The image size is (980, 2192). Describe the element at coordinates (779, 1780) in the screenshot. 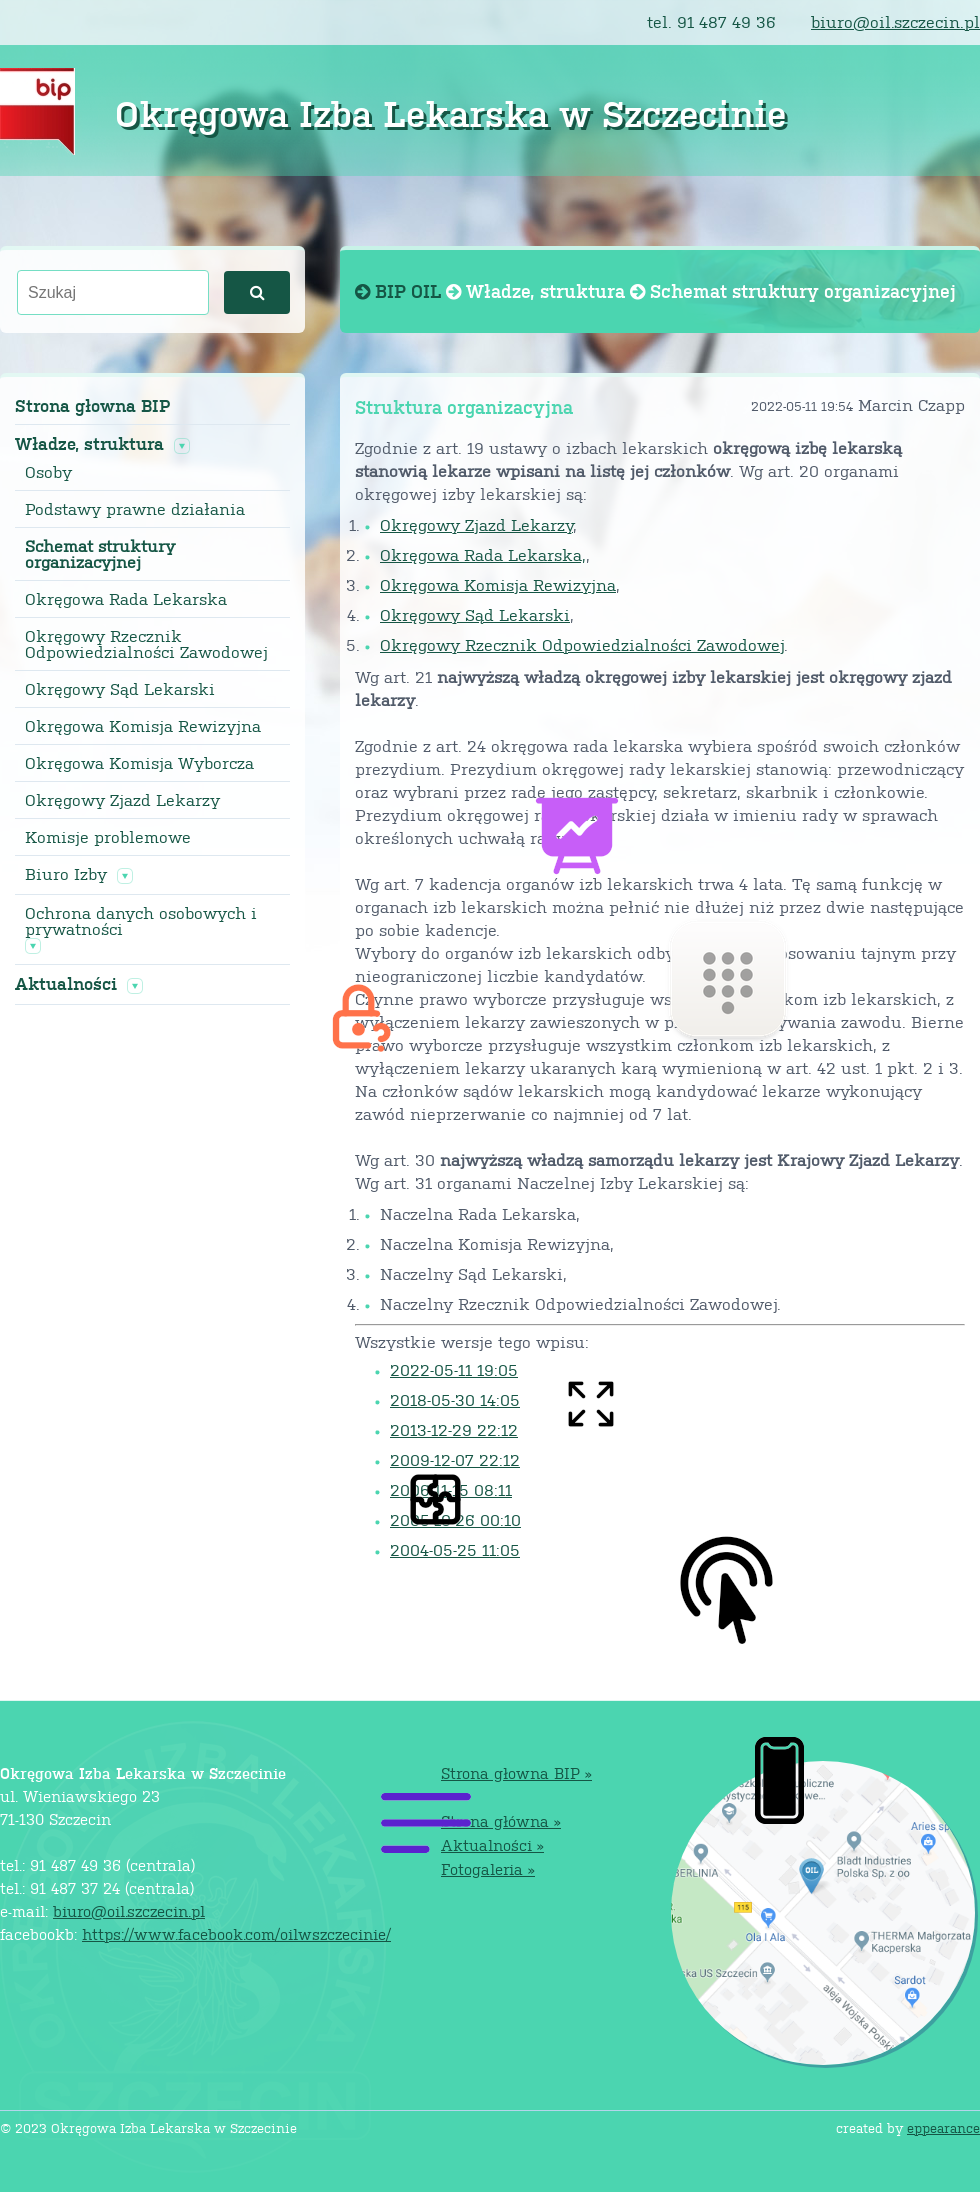

I see `switch to mobile view` at that location.